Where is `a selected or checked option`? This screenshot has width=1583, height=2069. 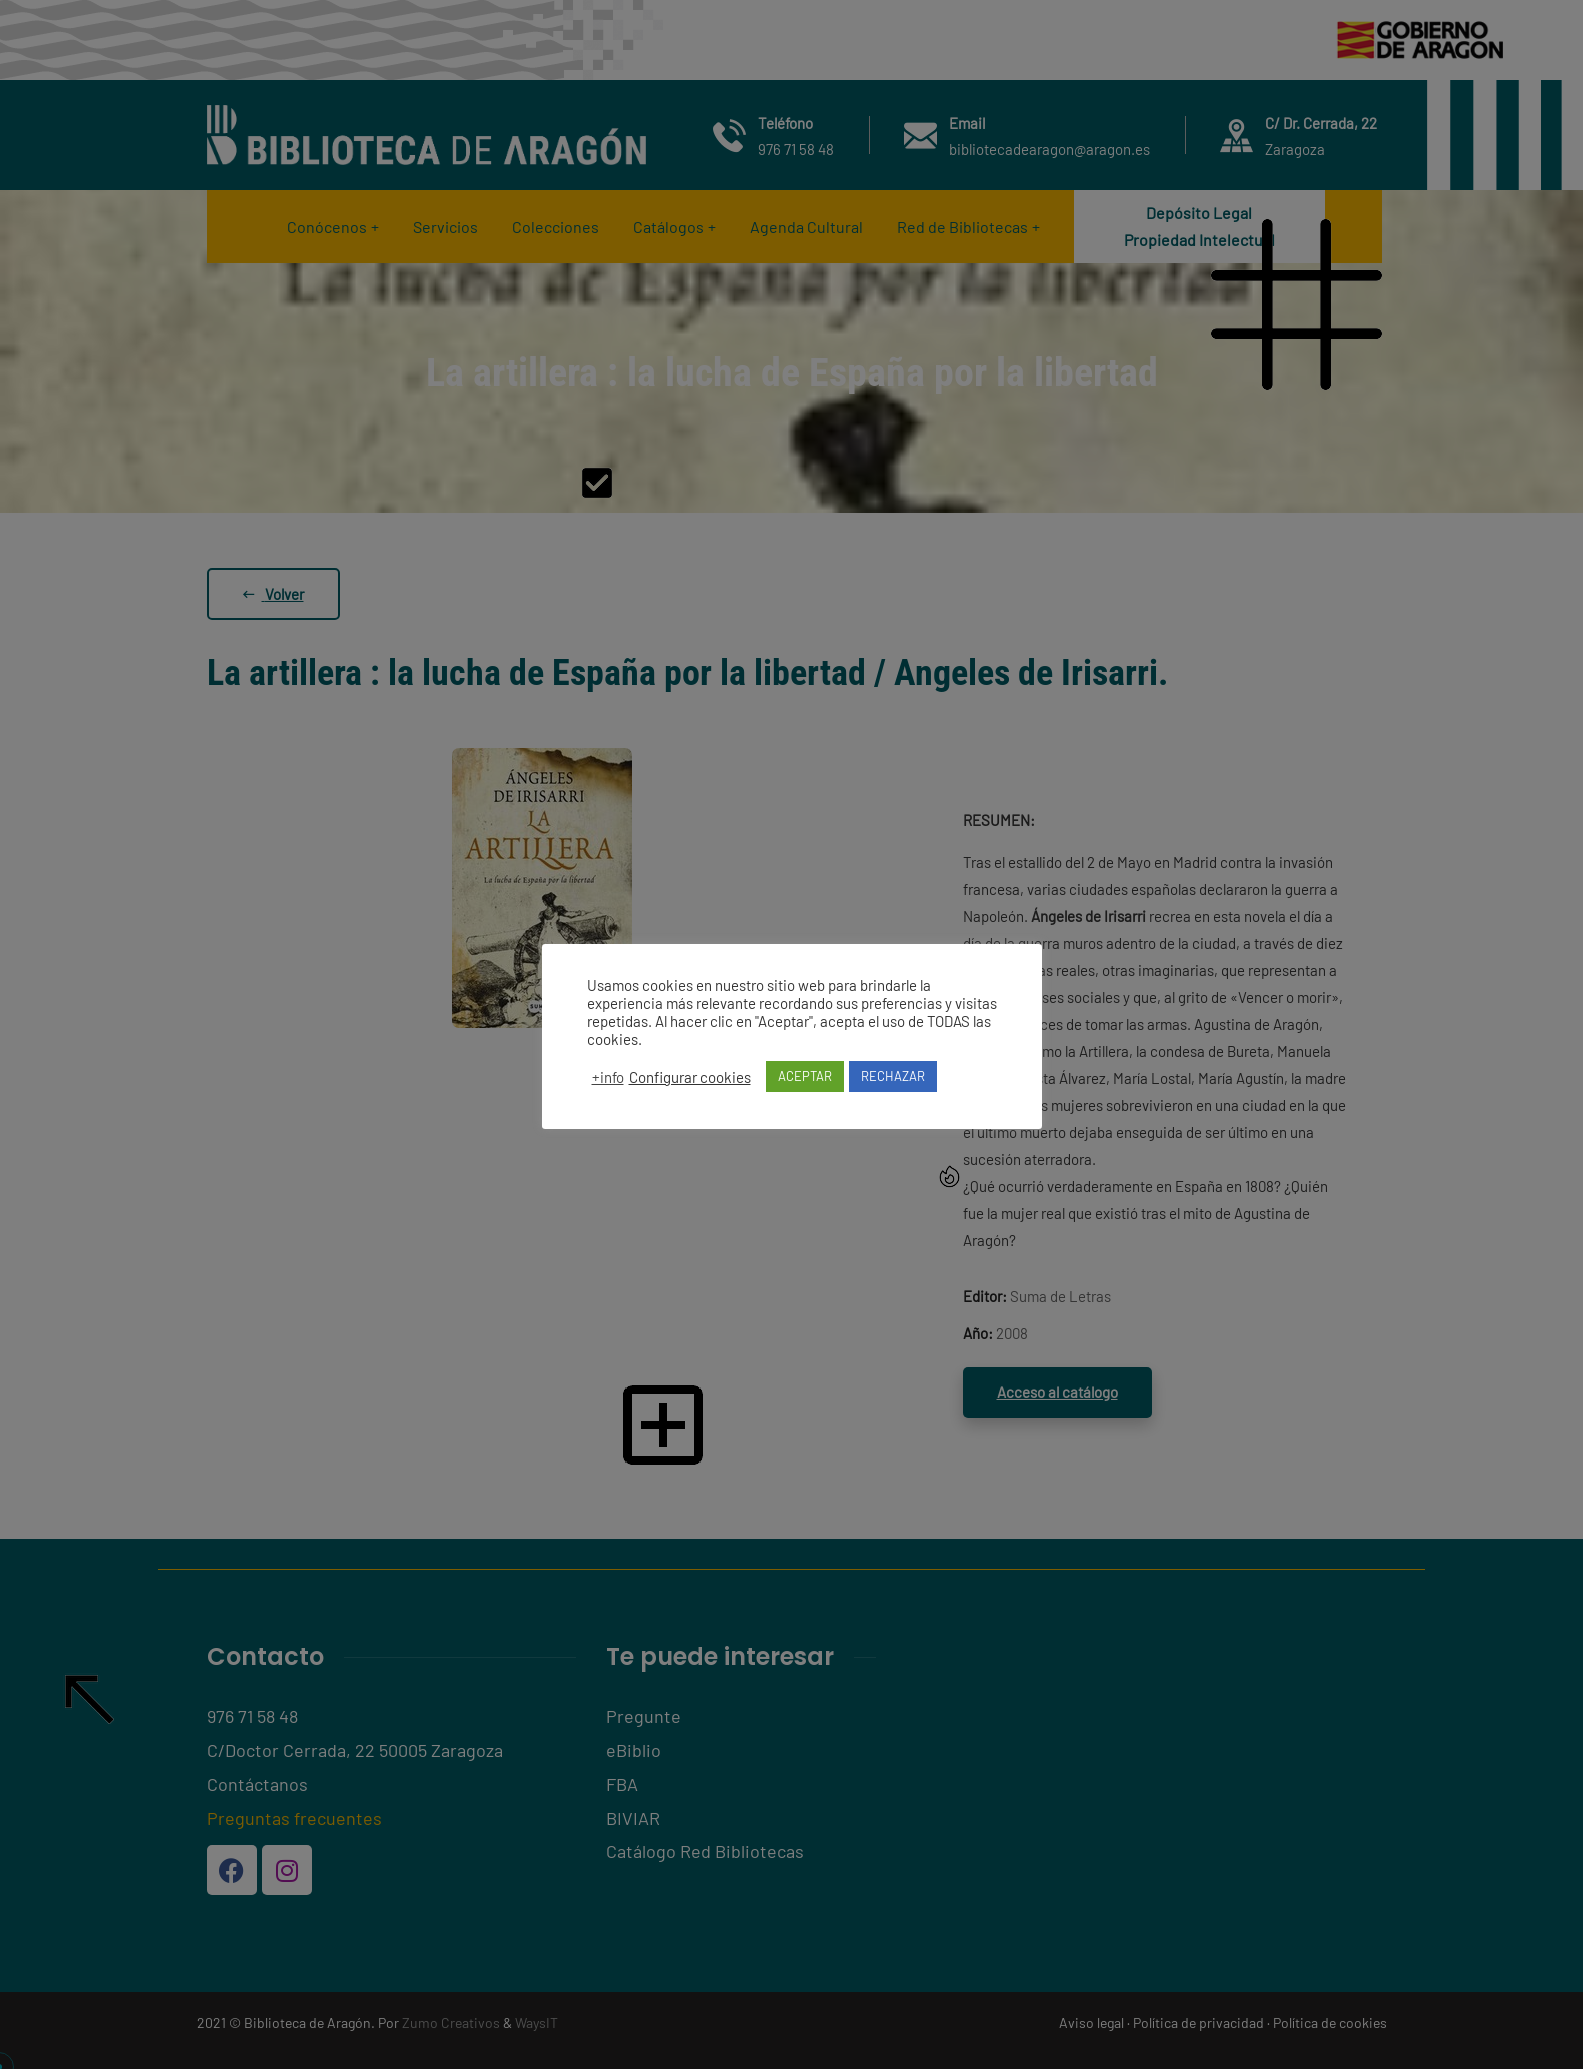 a selected or checked option is located at coordinates (597, 483).